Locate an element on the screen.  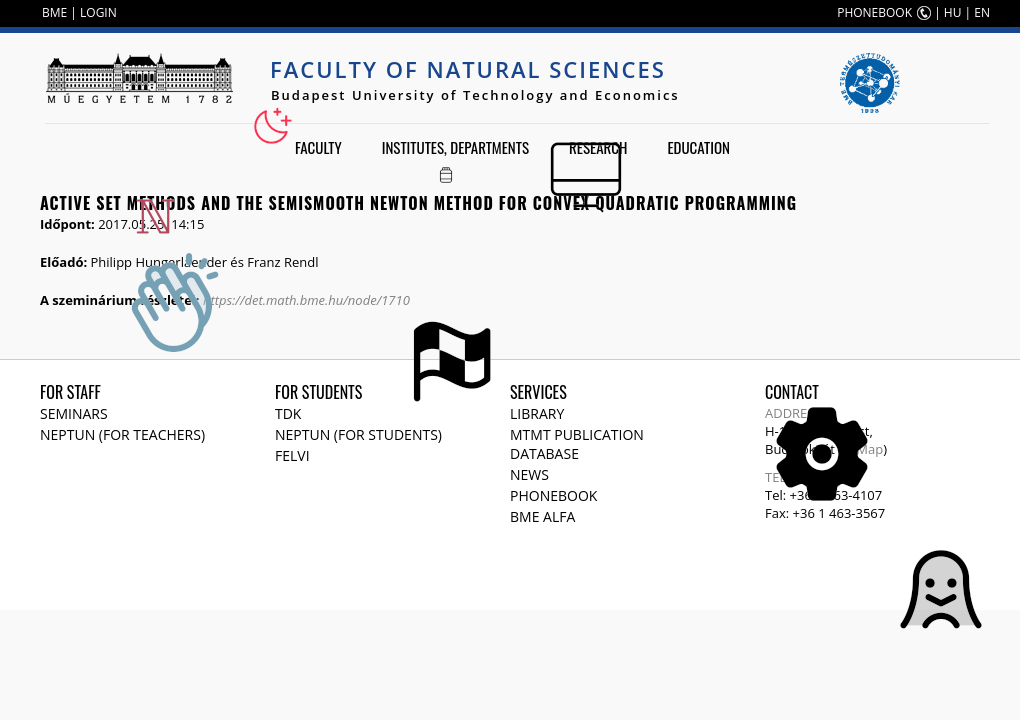
give applause or show appreciation is located at coordinates (173, 302).